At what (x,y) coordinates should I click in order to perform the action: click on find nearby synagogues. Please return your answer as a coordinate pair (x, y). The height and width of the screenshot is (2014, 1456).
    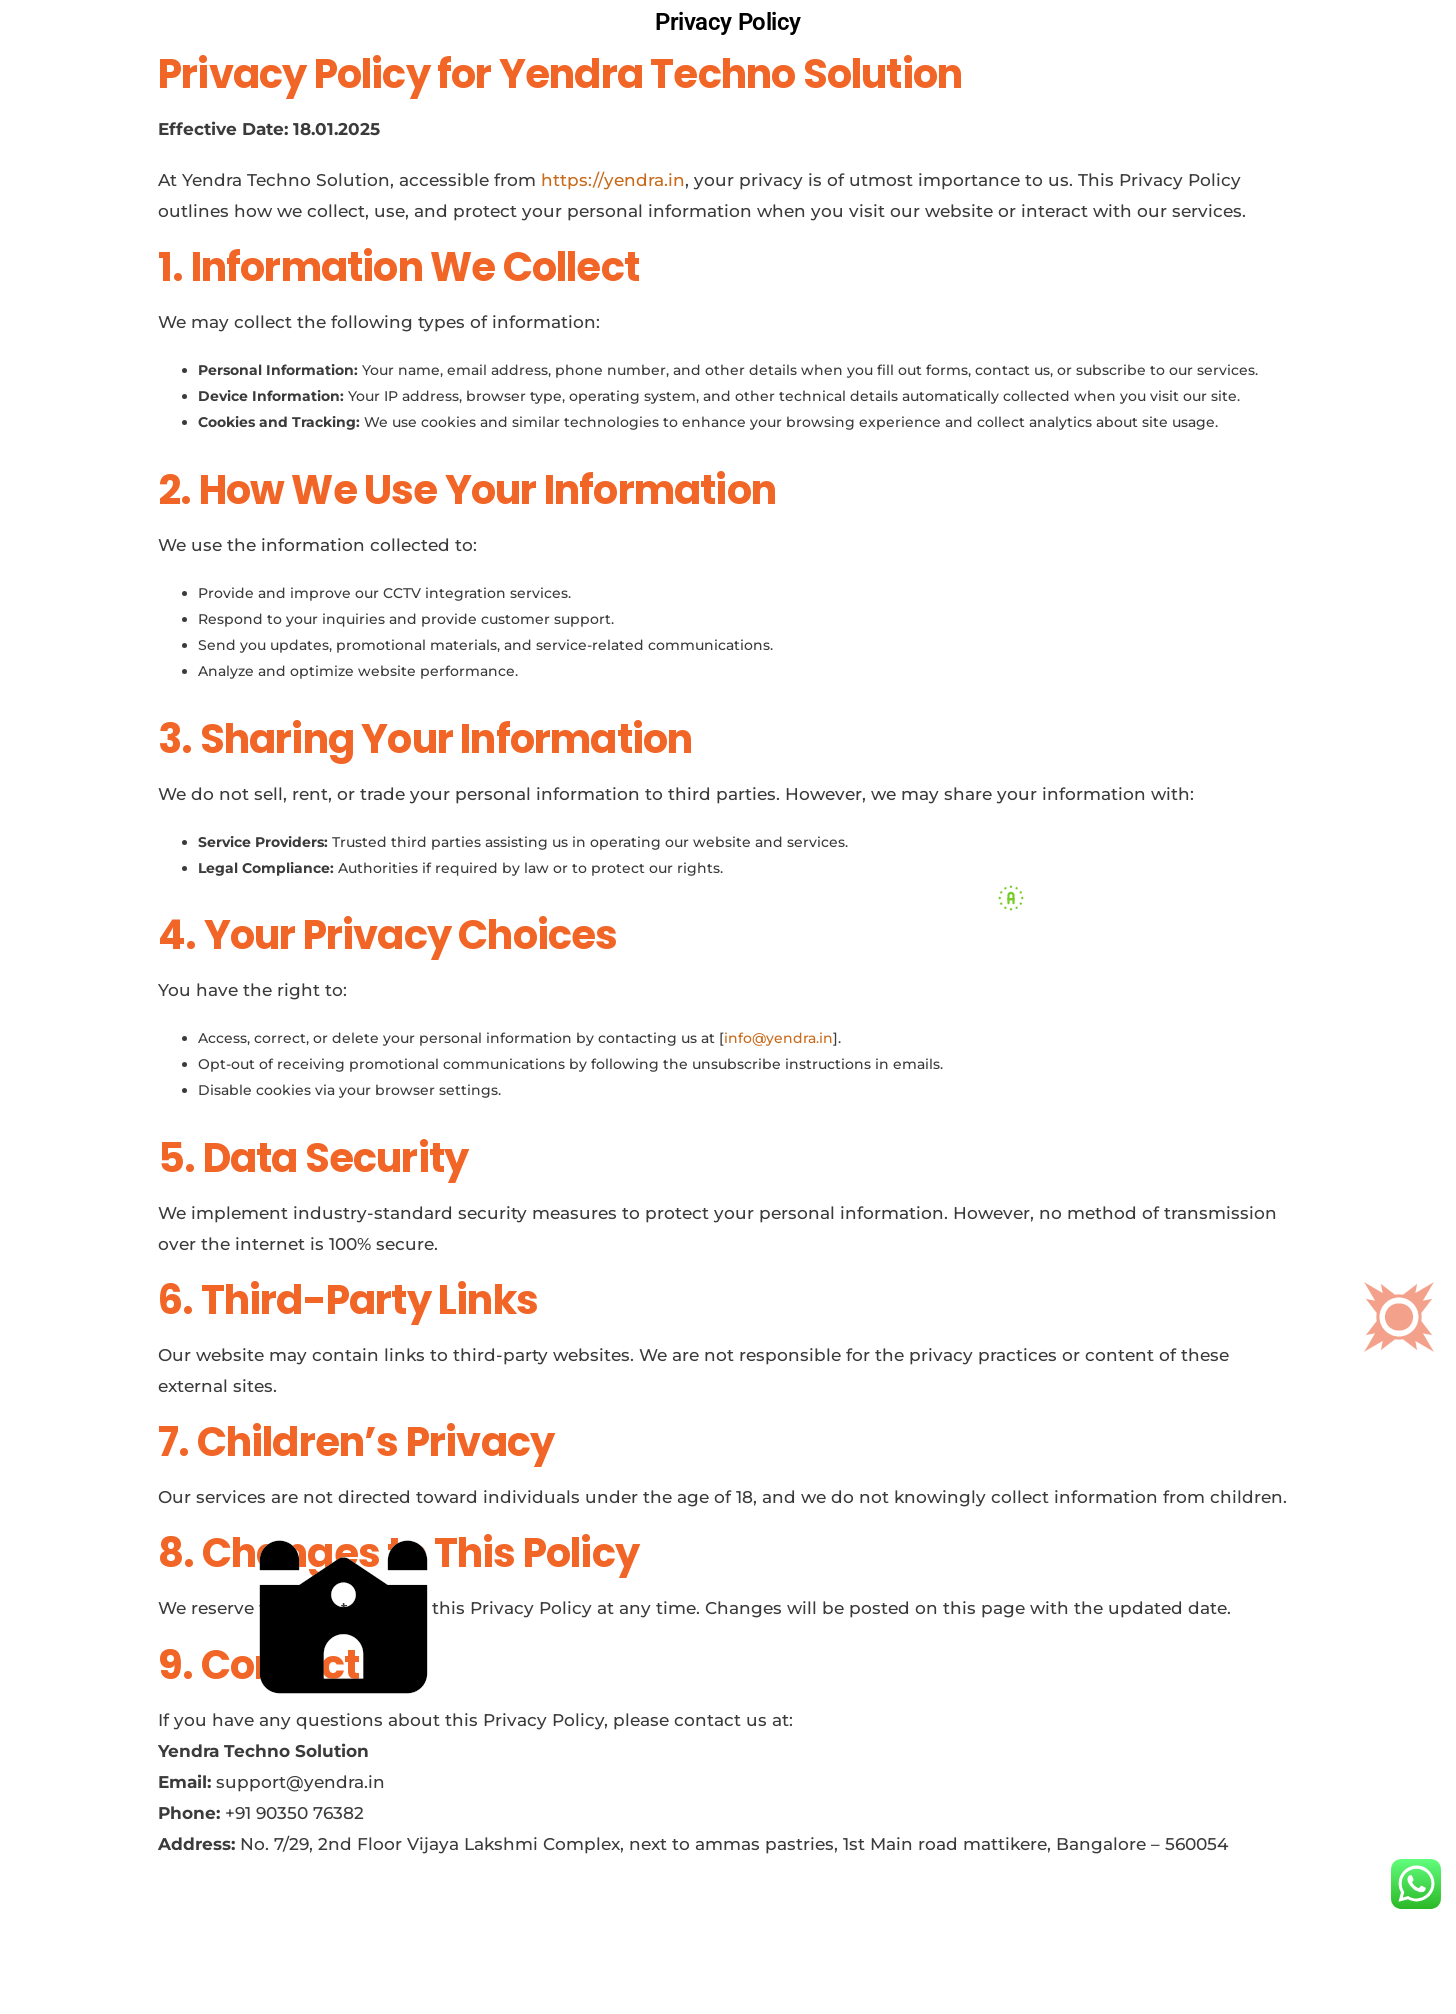
    Looking at the image, I should click on (343, 1614).